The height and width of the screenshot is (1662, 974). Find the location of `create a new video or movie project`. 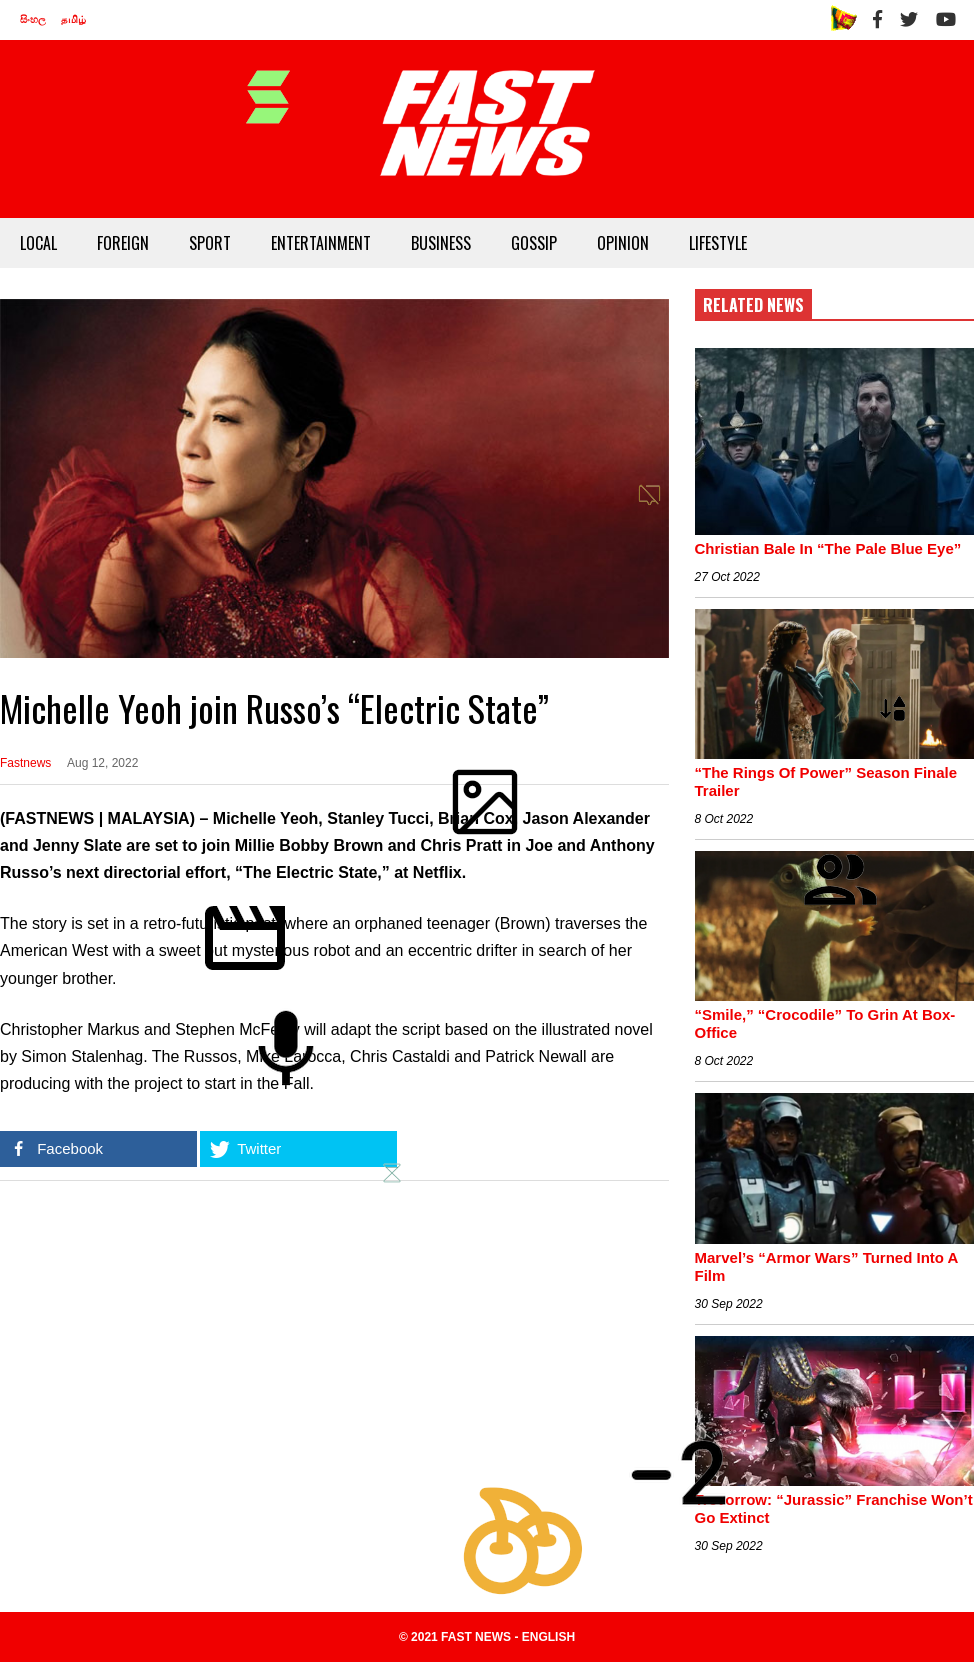

create a new video or movie project is located at coordinates (245, 938).